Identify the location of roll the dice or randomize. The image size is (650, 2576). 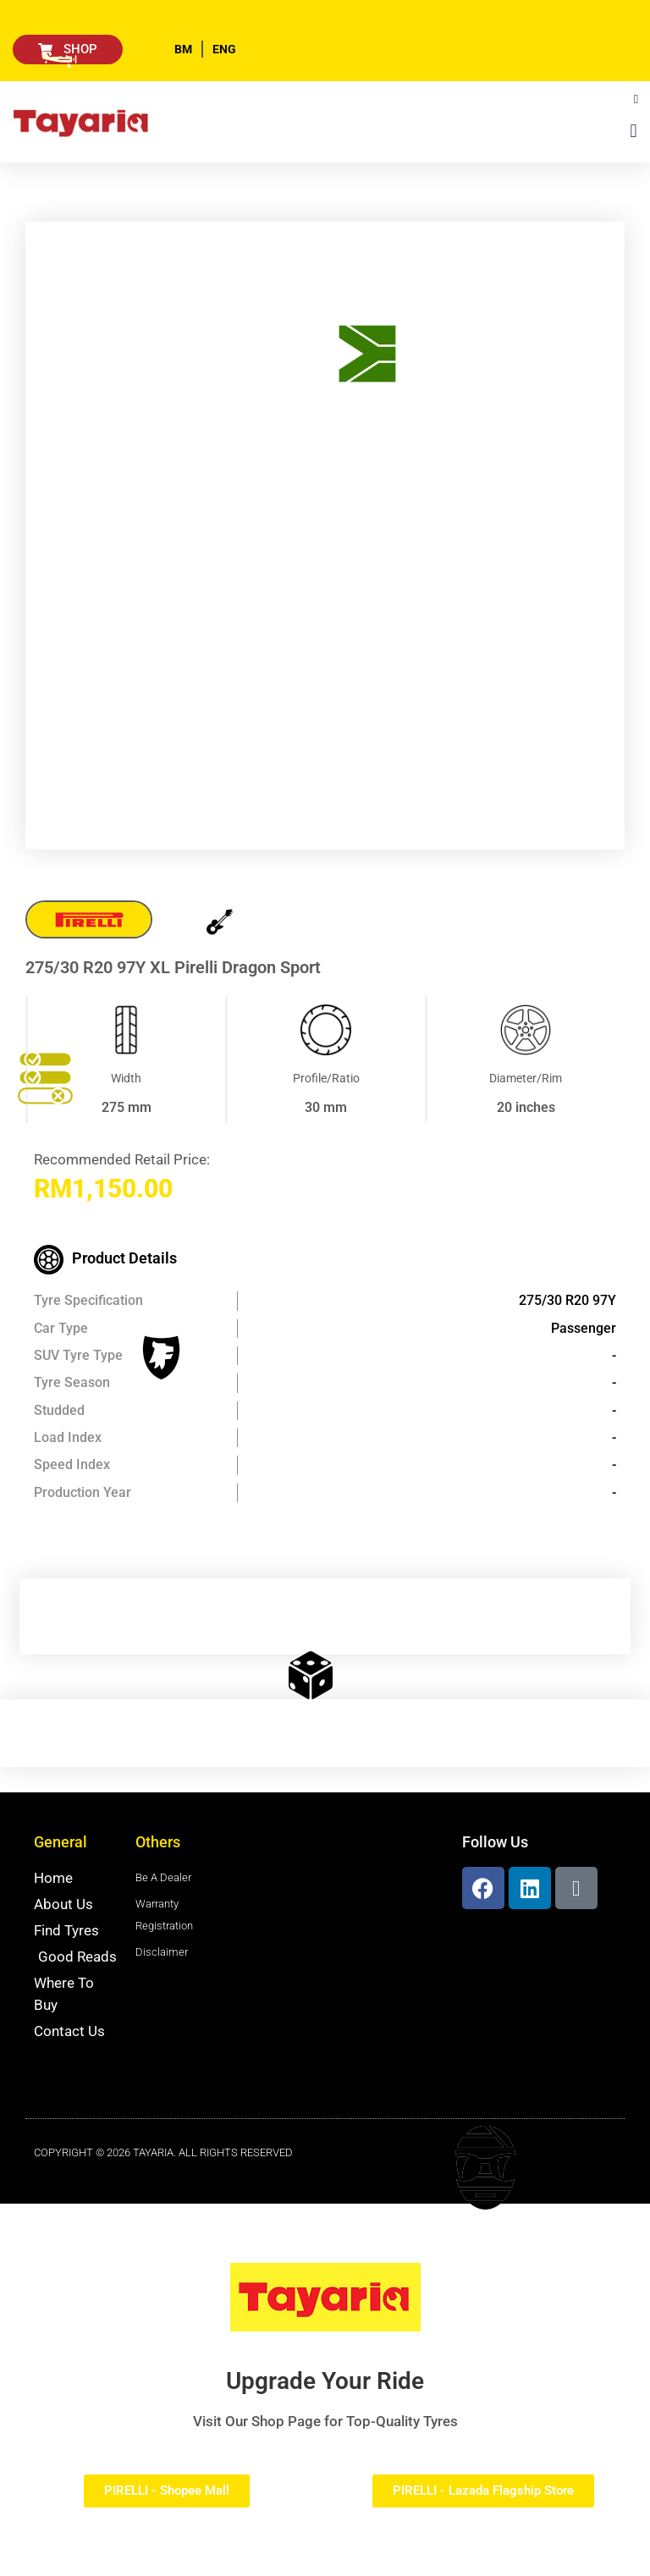
(311, 1676).